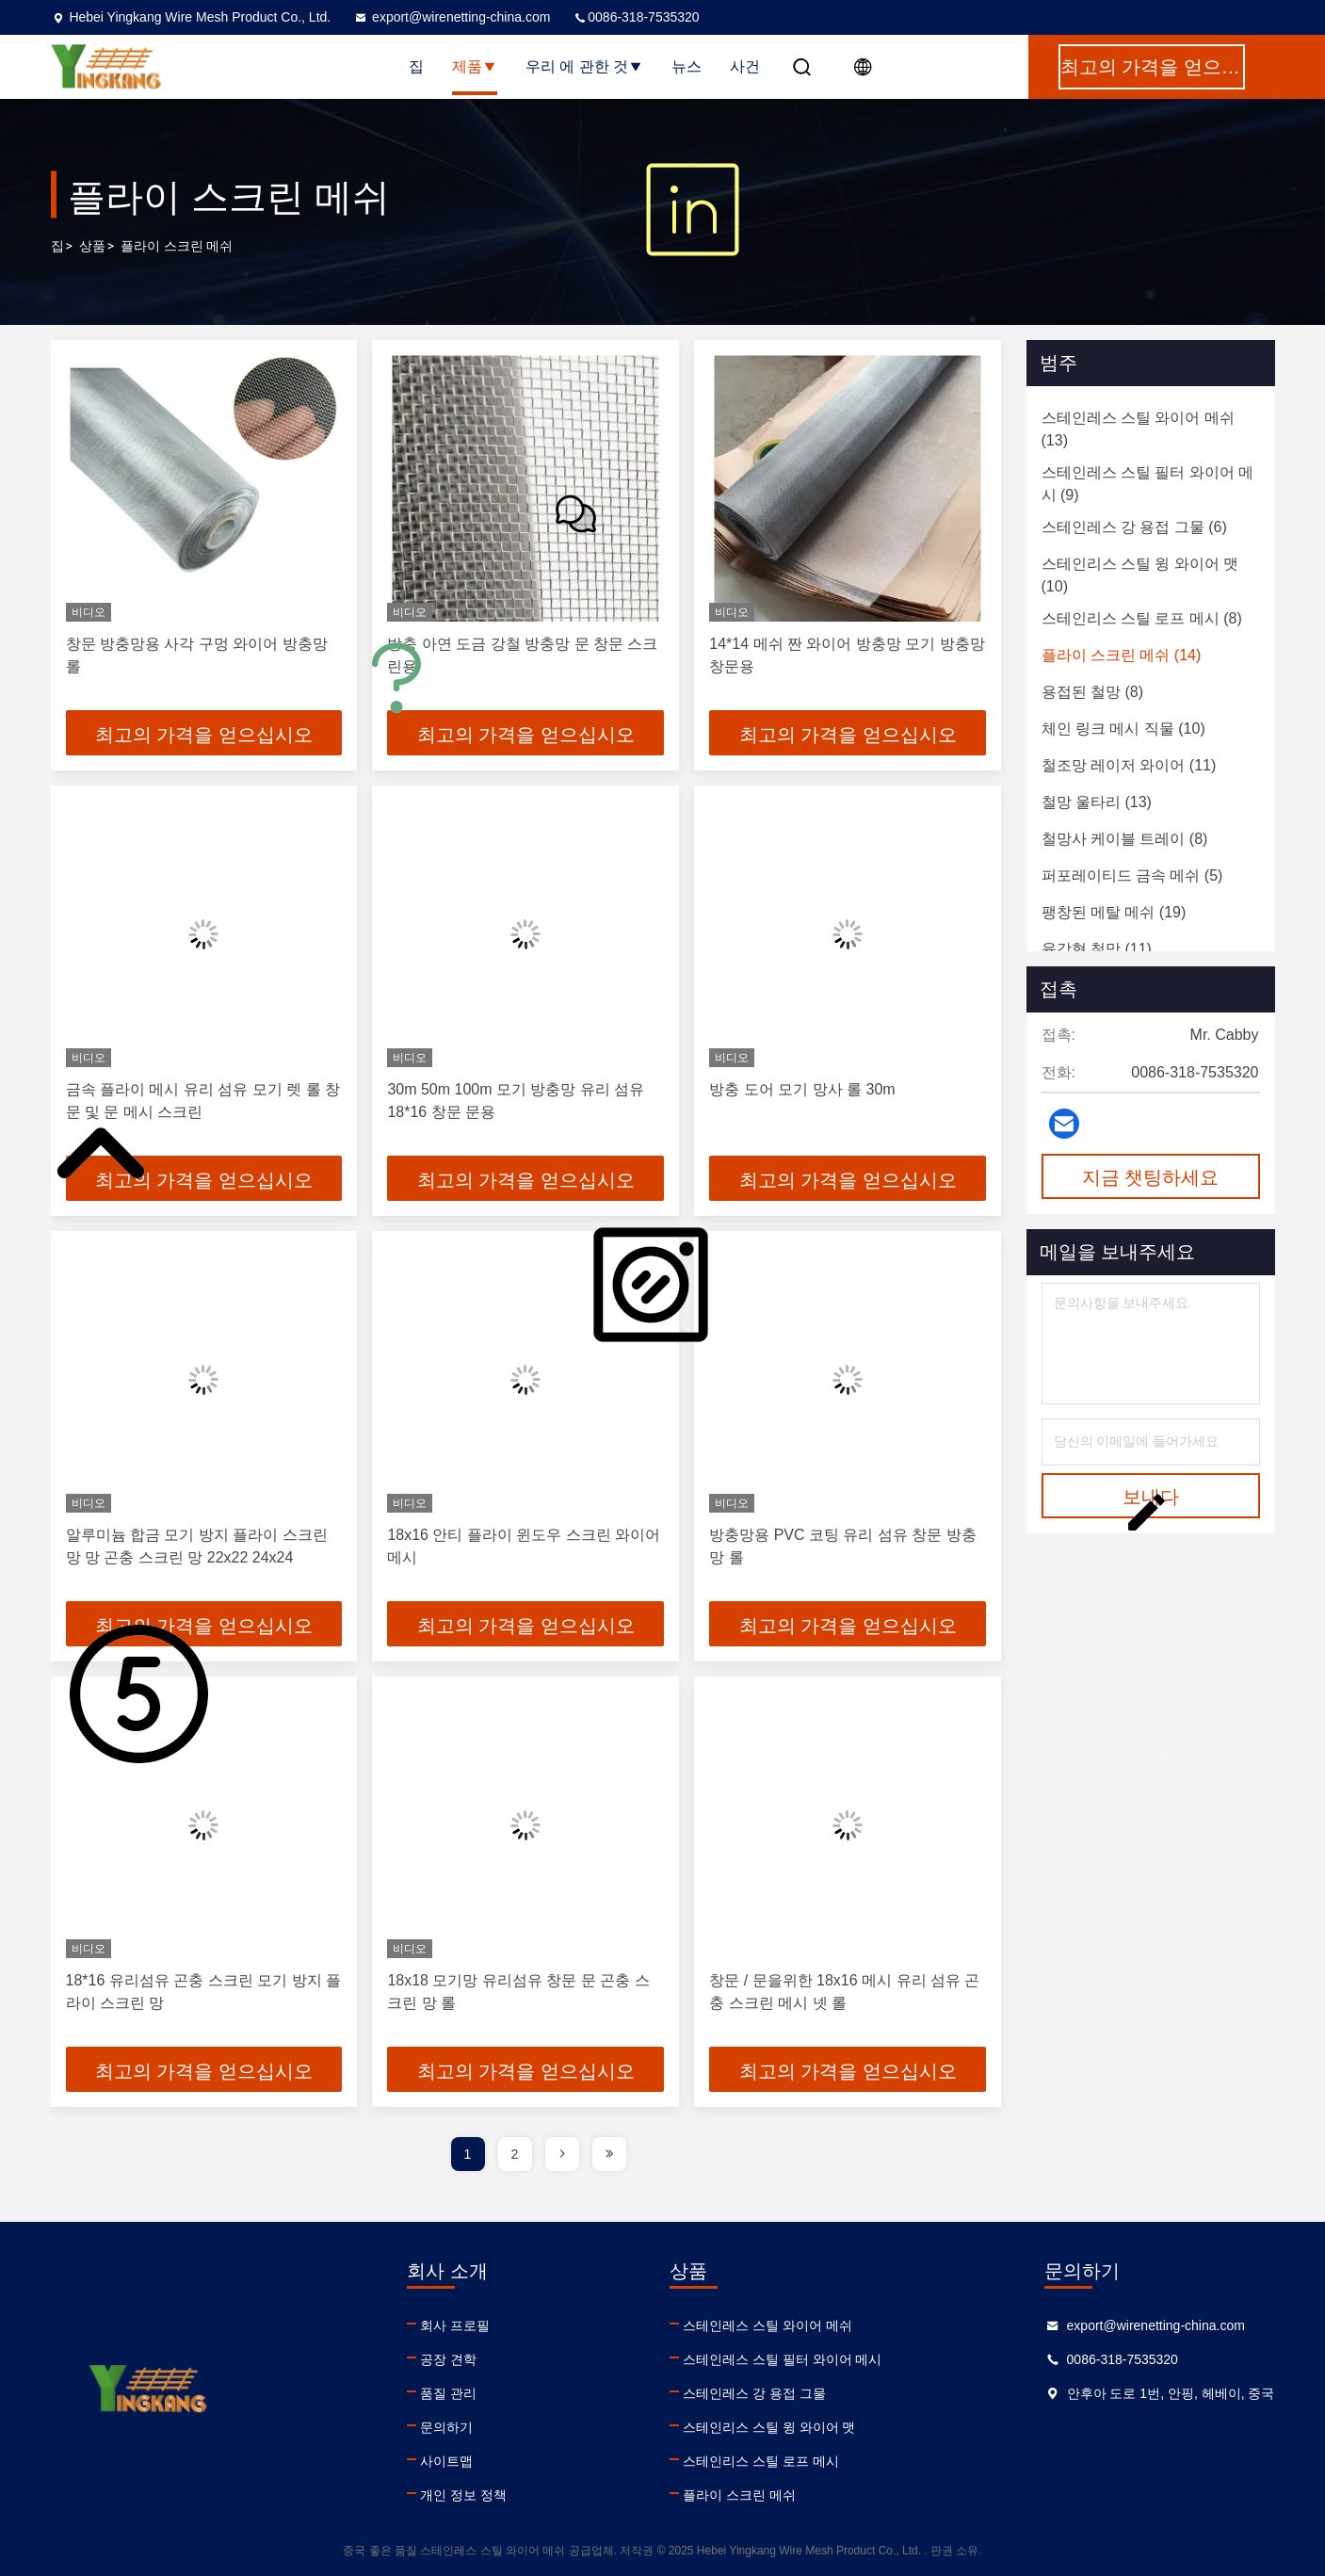  What do you see at coordinates (1167, 1754) in the screenshot?
I see `navigate to the bottom-left corner` at bounding box center [1167, 1754].